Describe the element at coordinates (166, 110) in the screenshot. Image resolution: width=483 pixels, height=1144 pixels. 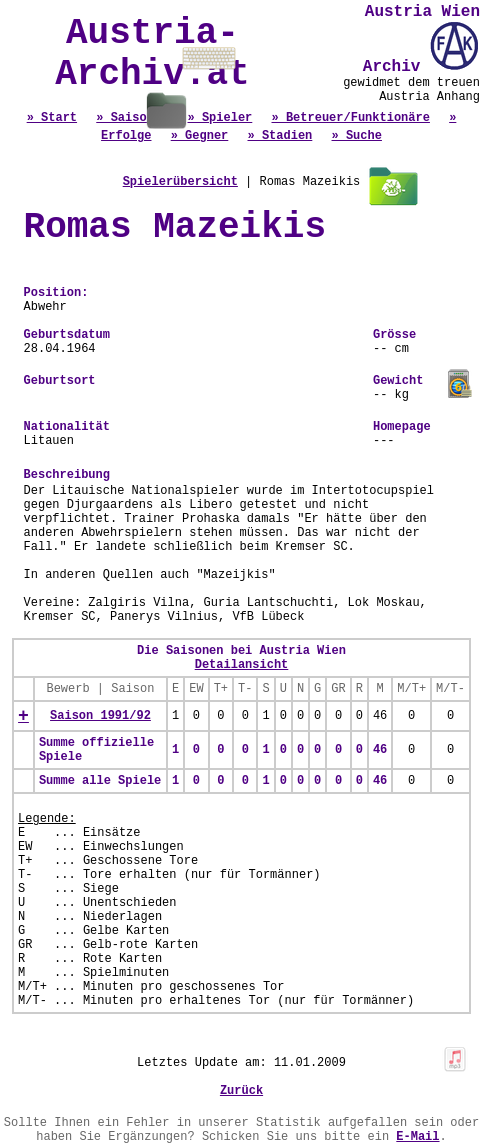
I see `an open folder ready to display its contents` at that location.